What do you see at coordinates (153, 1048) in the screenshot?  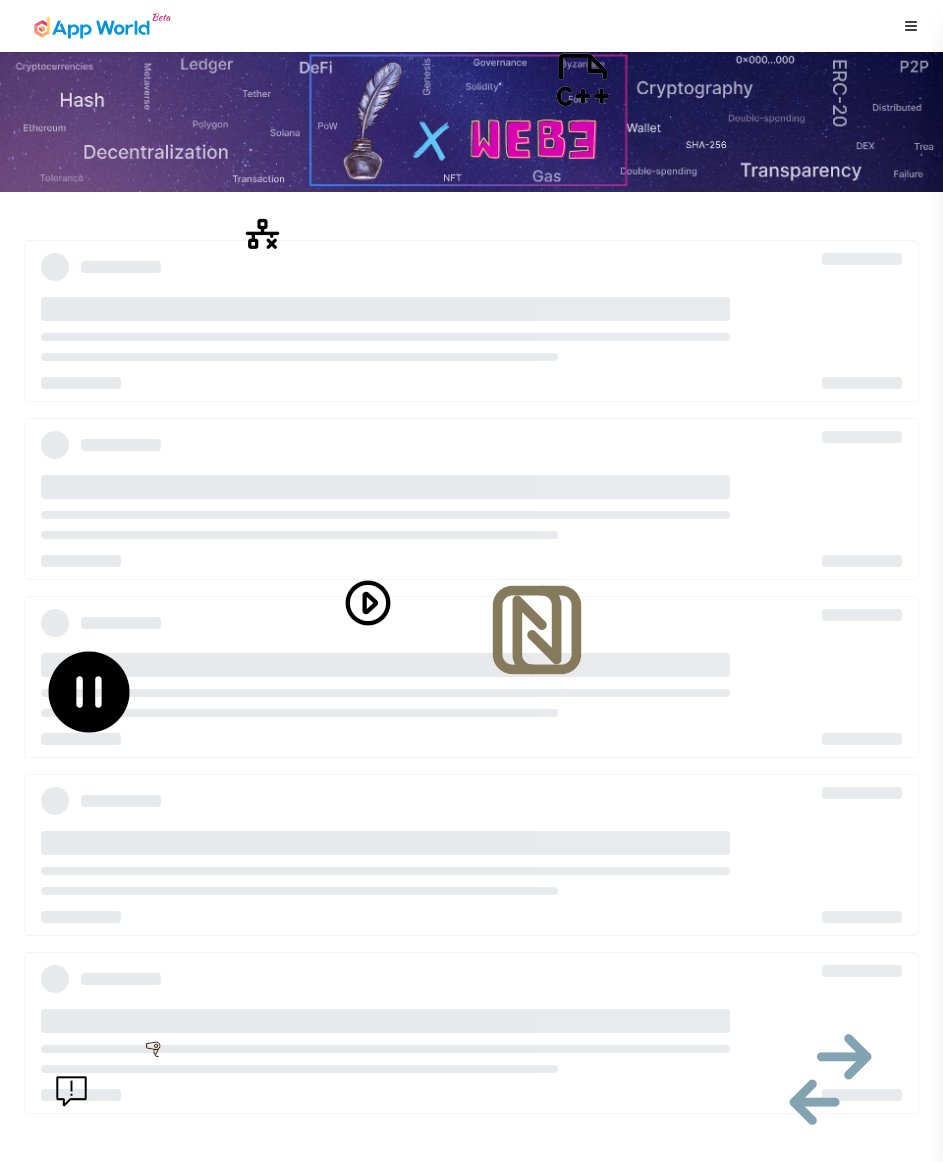 I see `hair styling or salon services` at bounding box center [153, 1048].